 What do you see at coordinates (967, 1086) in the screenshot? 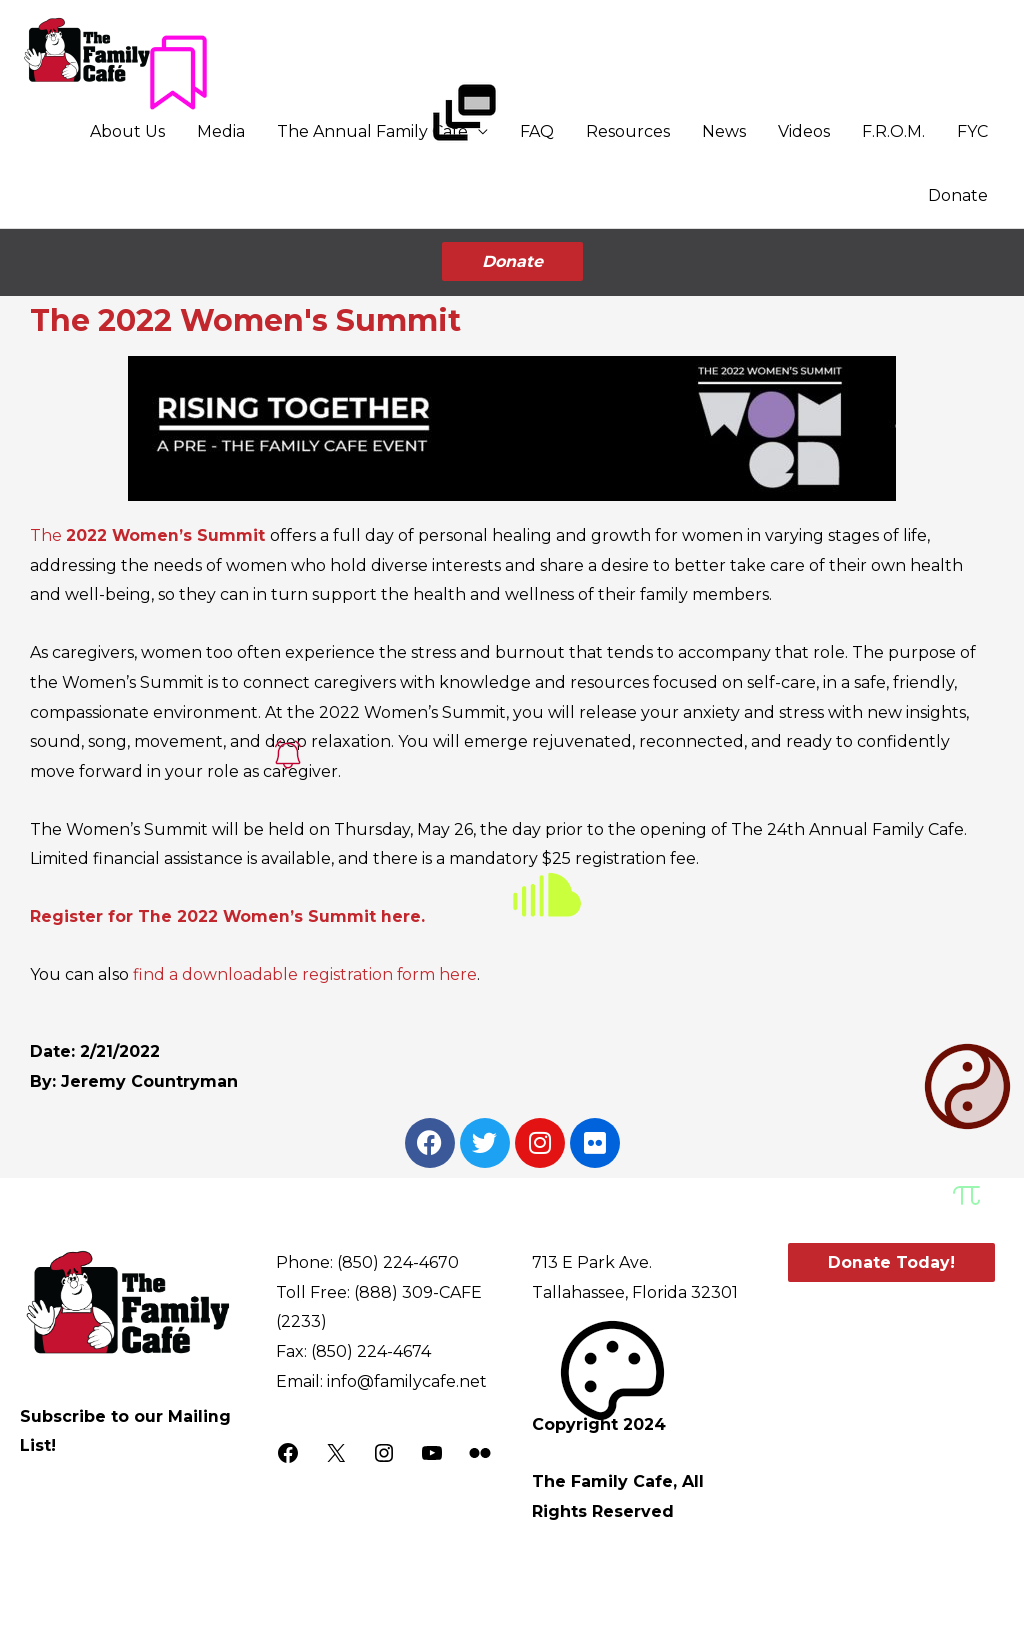
I see `toggle balance or harmony mode` at bounding box center [967, 1086].